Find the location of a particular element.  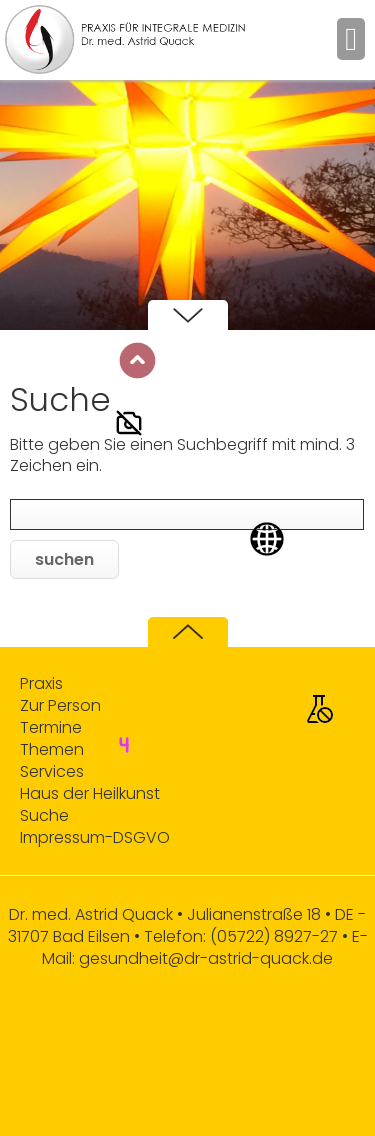

stop or cancel a running test is located at coordinates (319, 709).